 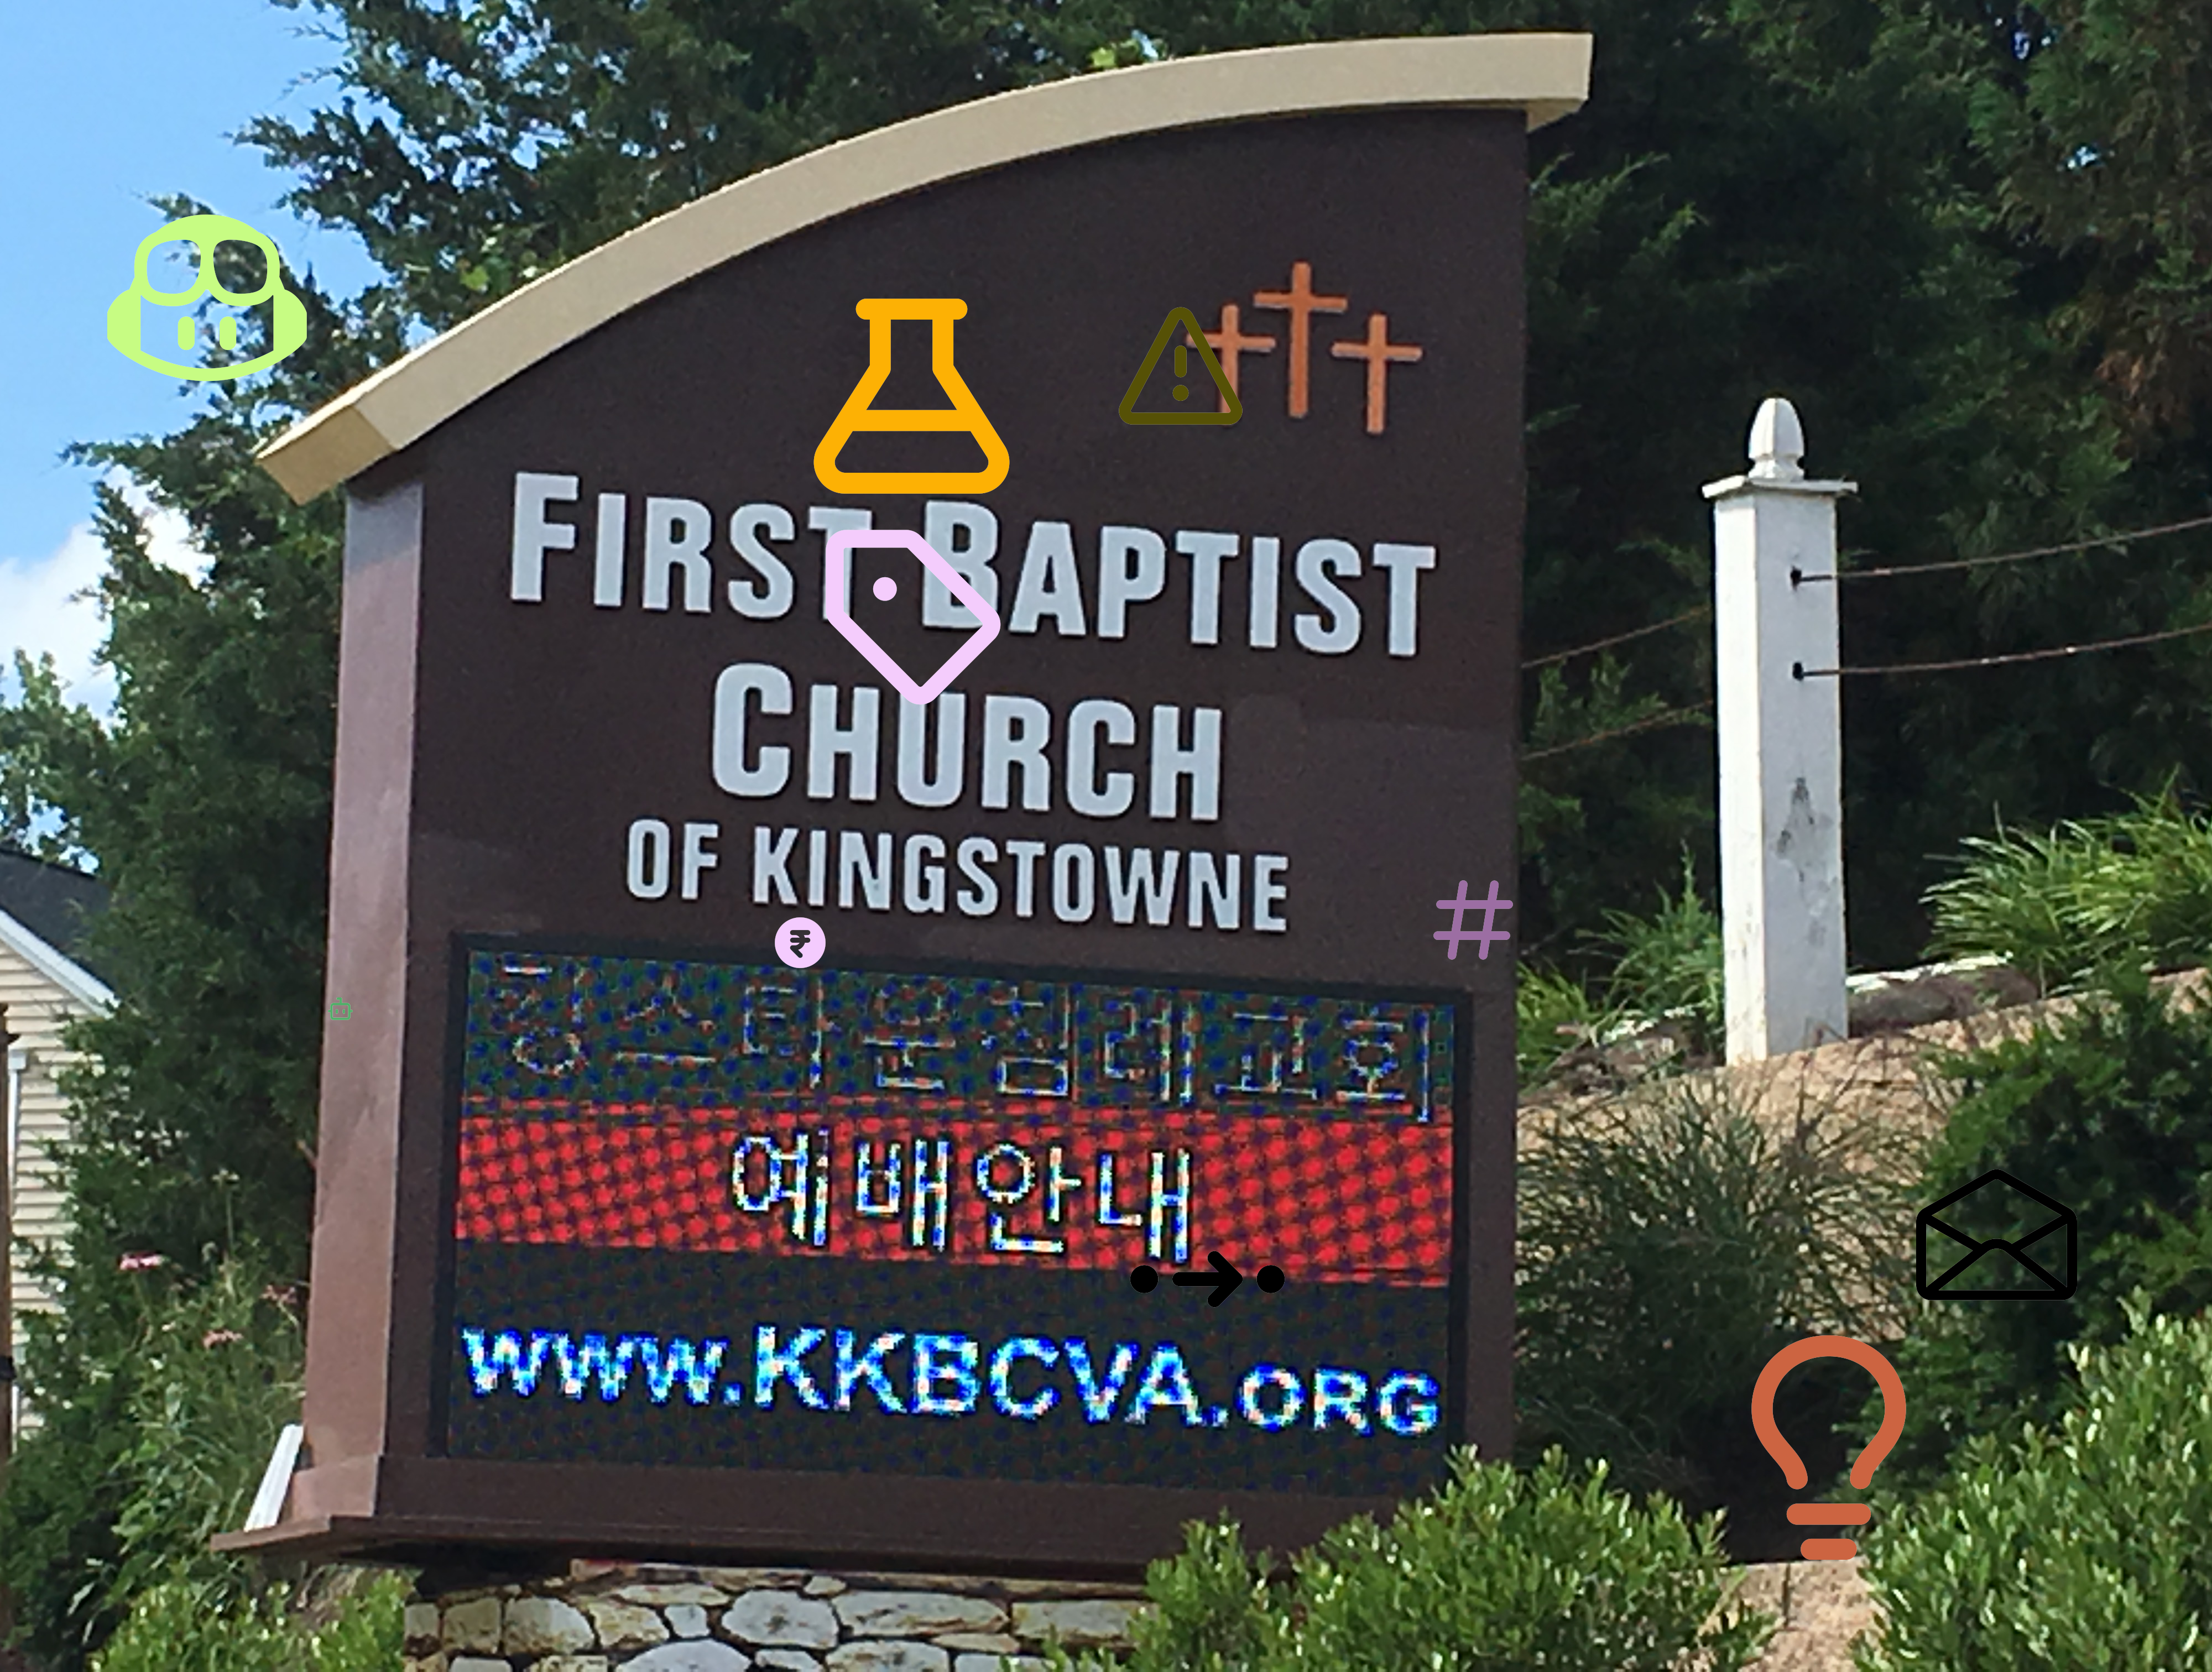 I want to click on access experimental or beta features, so click(x=911, y=396).